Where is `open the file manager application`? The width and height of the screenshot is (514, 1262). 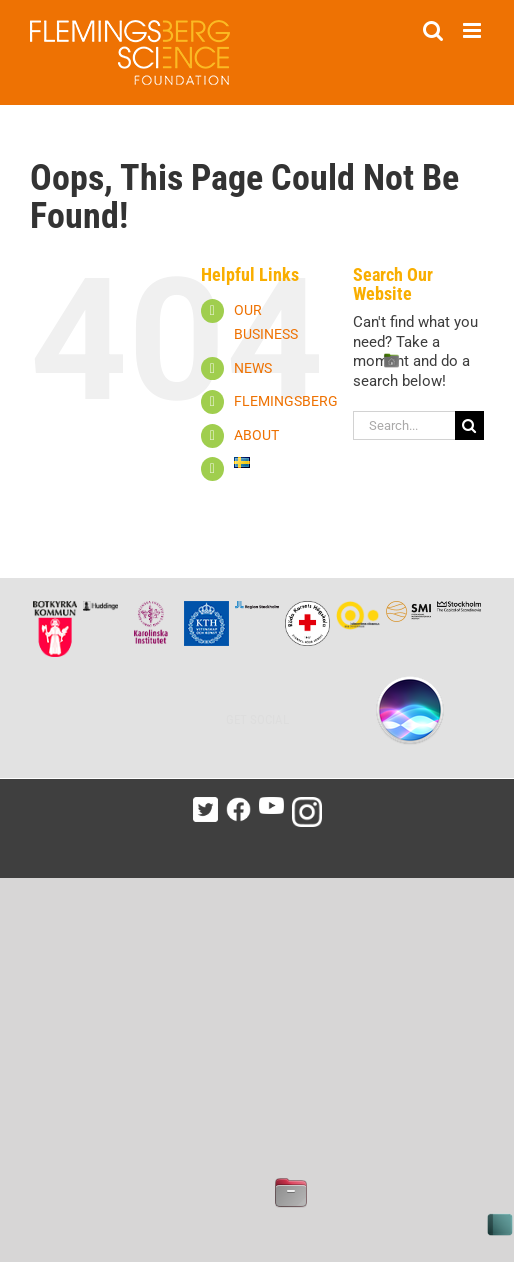 open the file manager application is located at coordinates (291, 1192).